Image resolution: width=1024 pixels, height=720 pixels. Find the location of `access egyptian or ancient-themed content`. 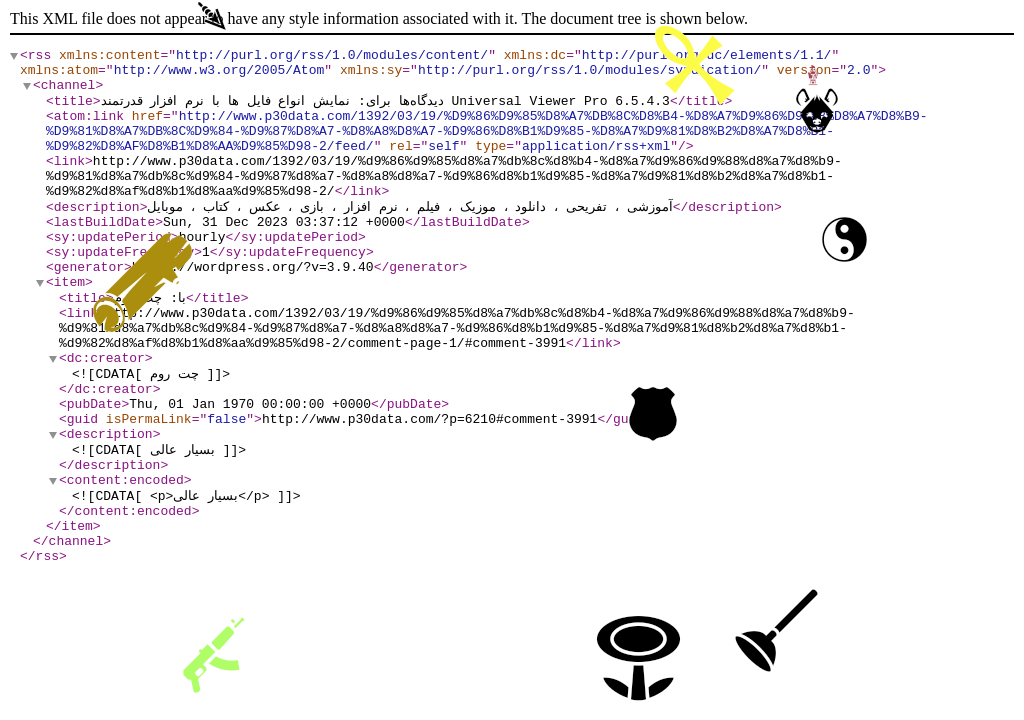

access egyptian or ancient-themed content is located at coordinates (694, 65).